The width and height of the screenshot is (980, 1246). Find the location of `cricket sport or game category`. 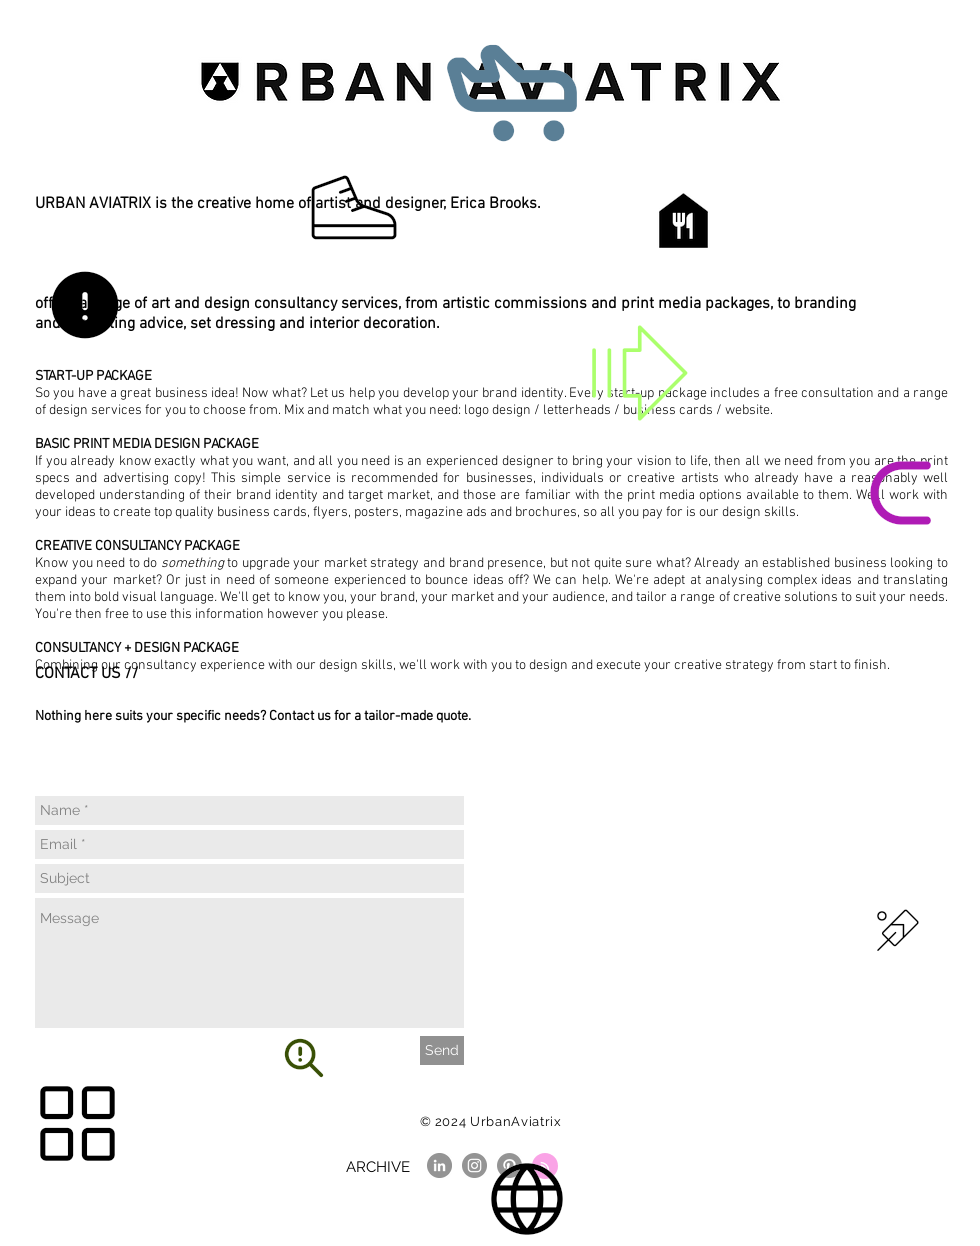

cricket sport or game category is located at coordinates (895, 929).